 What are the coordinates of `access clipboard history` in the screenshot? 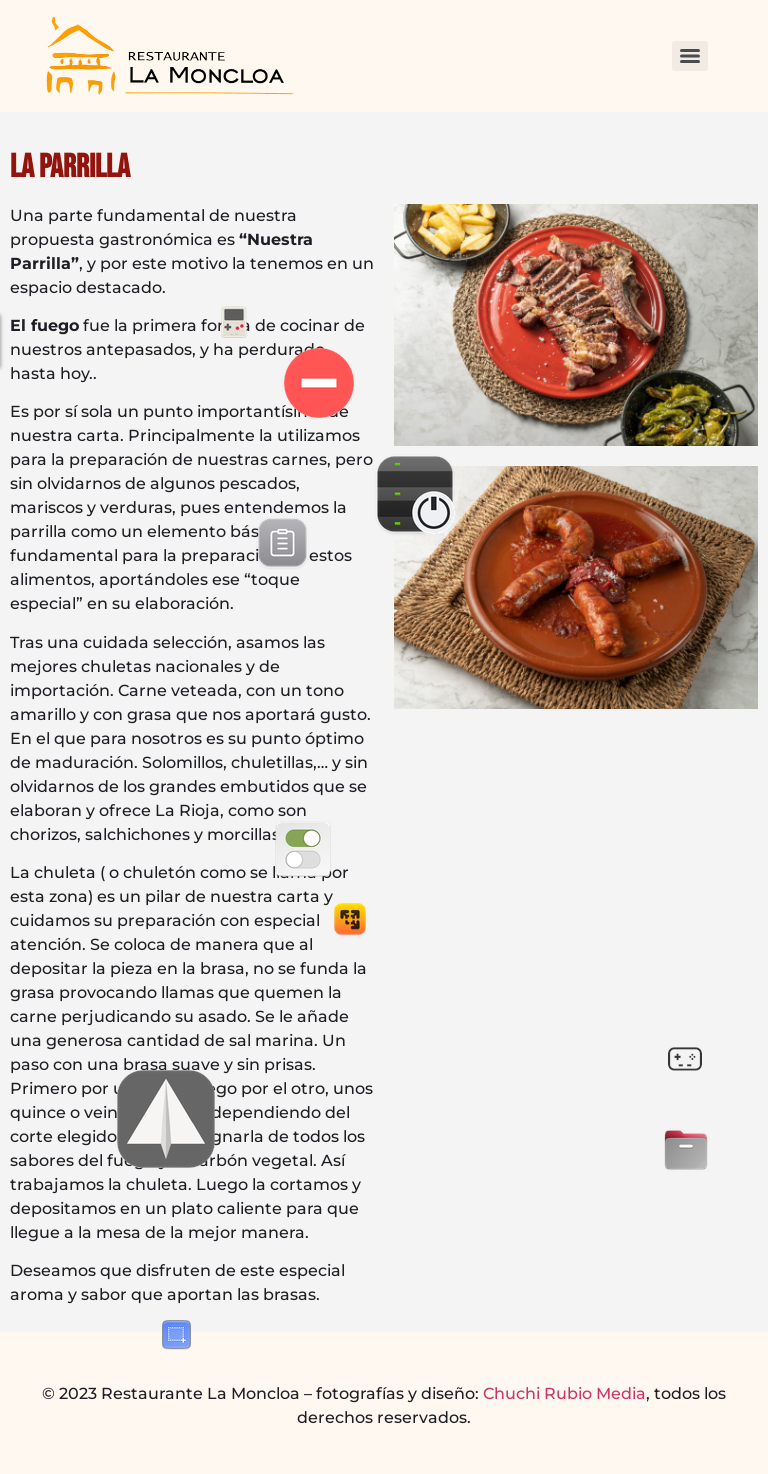 It's located at (282, 543).